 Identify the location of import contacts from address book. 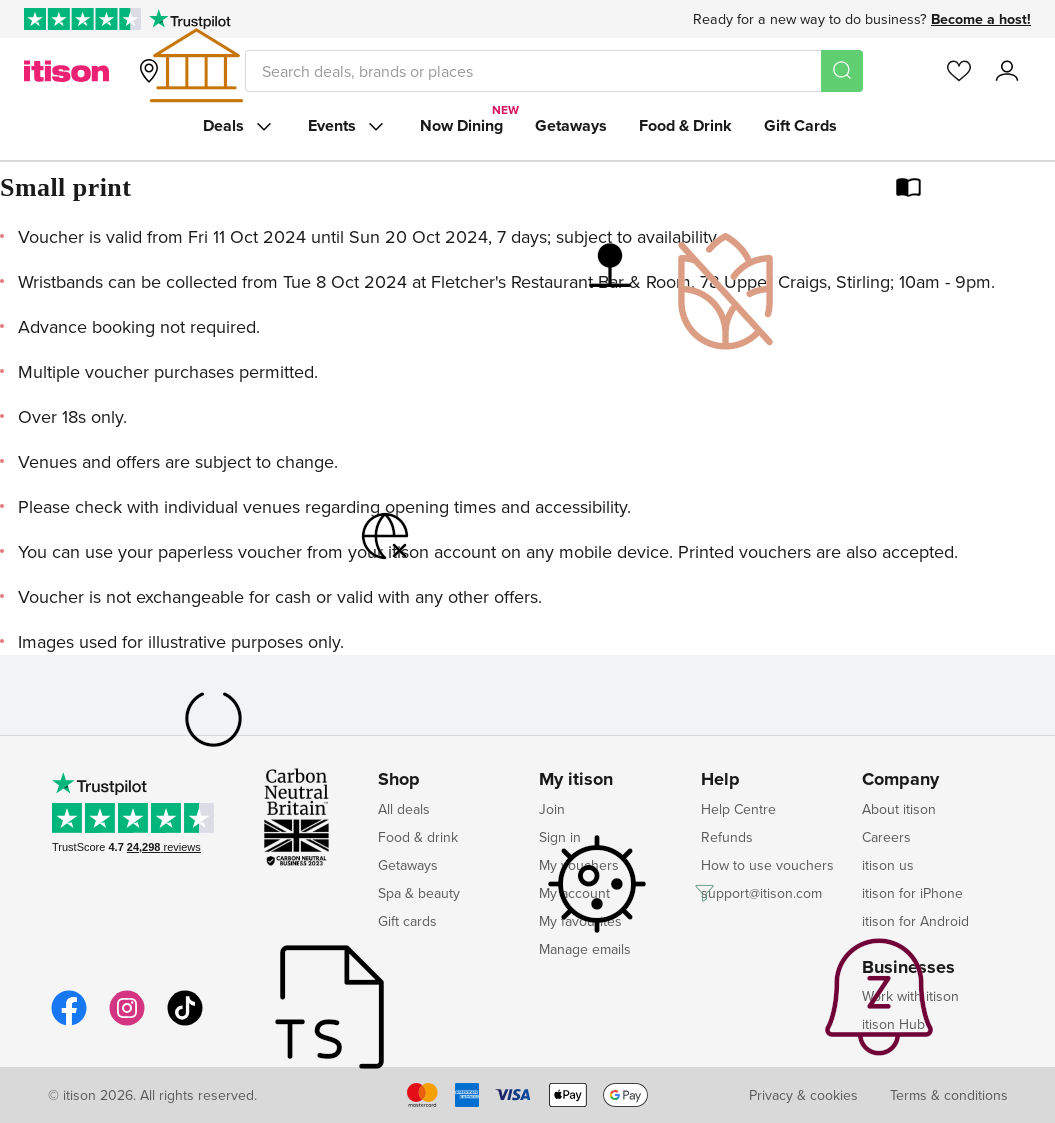
(908, 186).